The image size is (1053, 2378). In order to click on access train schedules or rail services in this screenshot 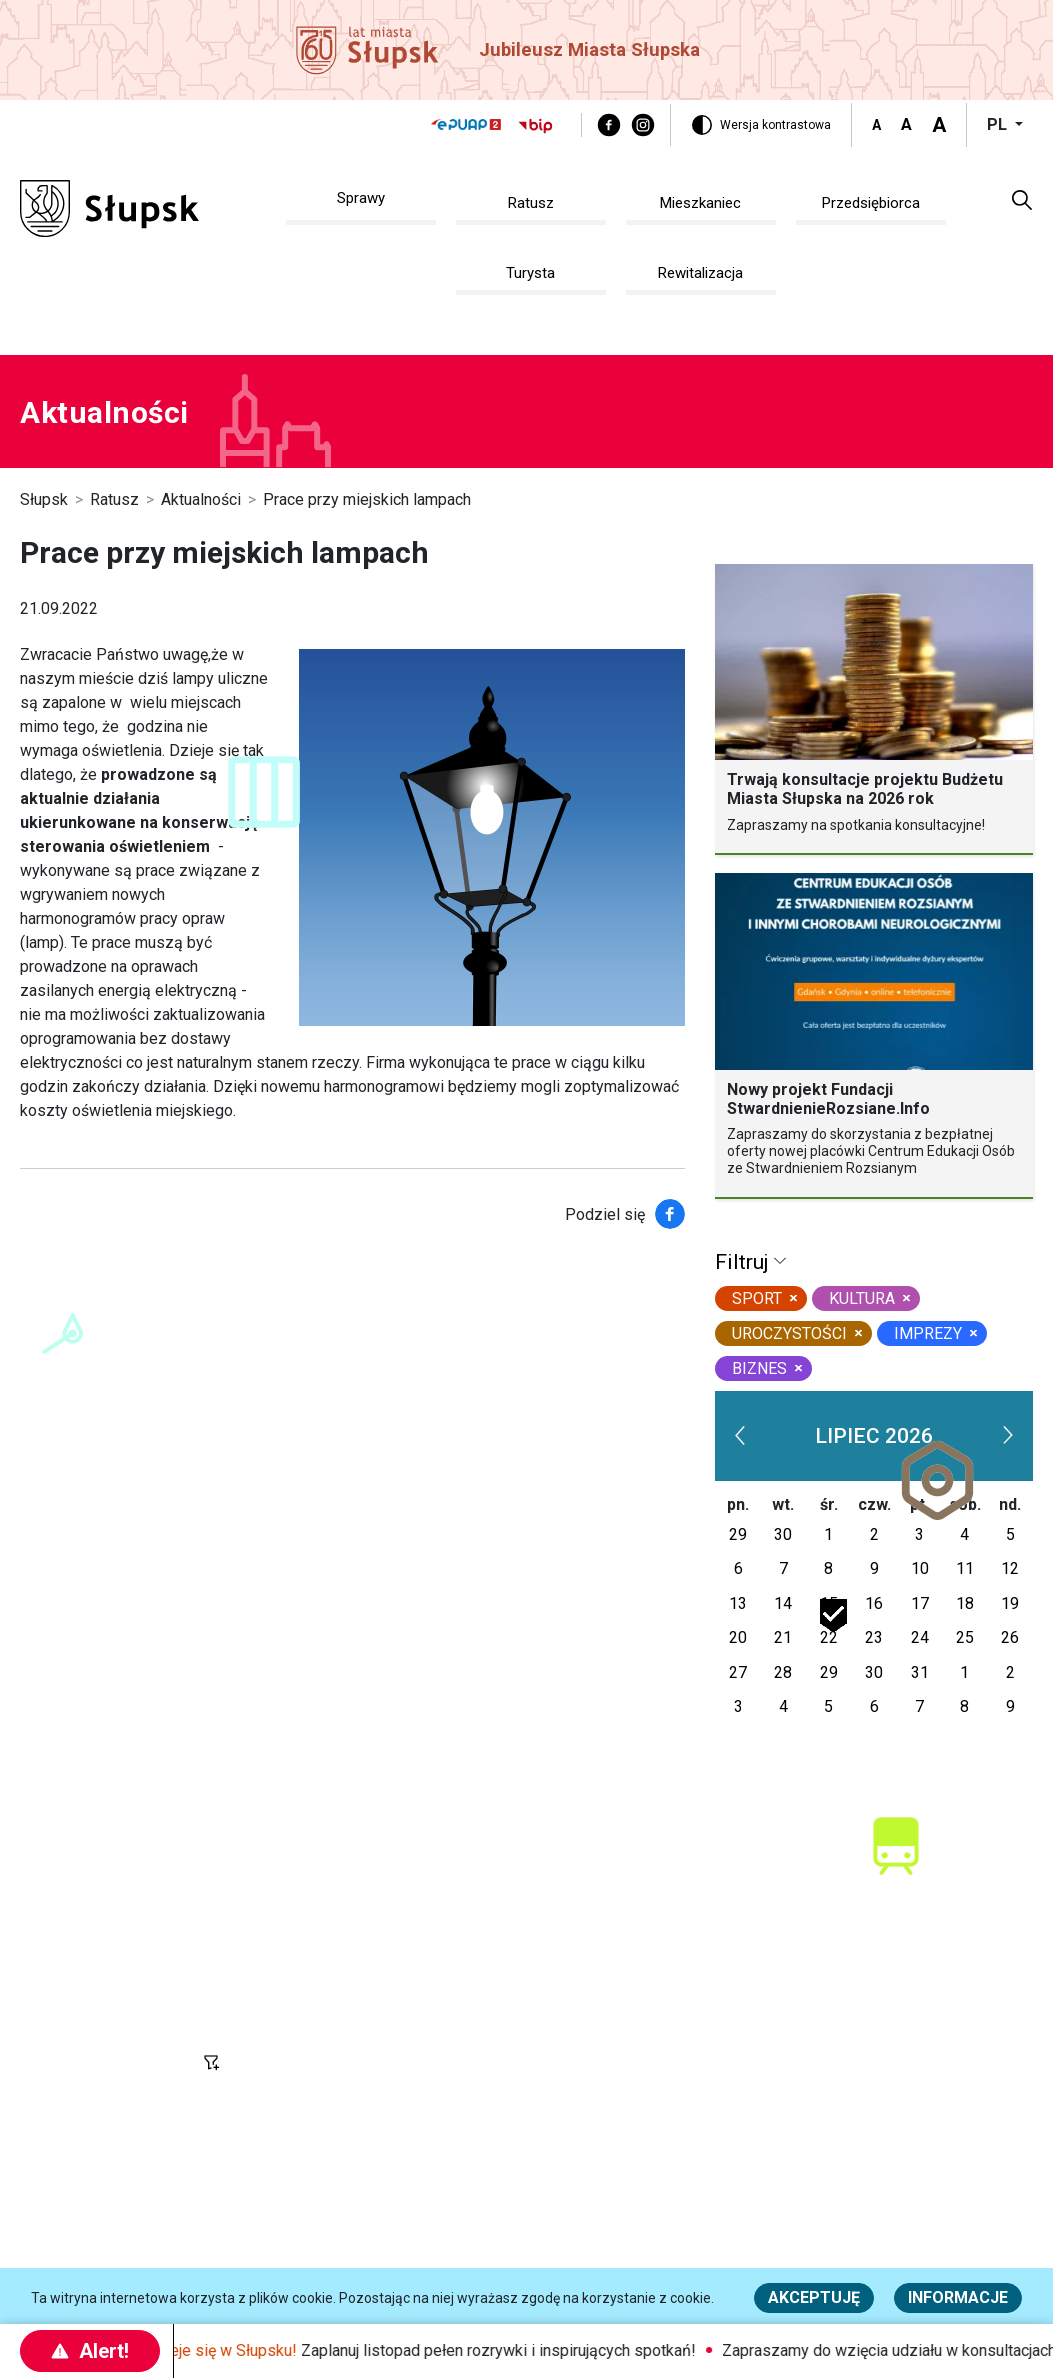, I will do `click(896, 1844)`.